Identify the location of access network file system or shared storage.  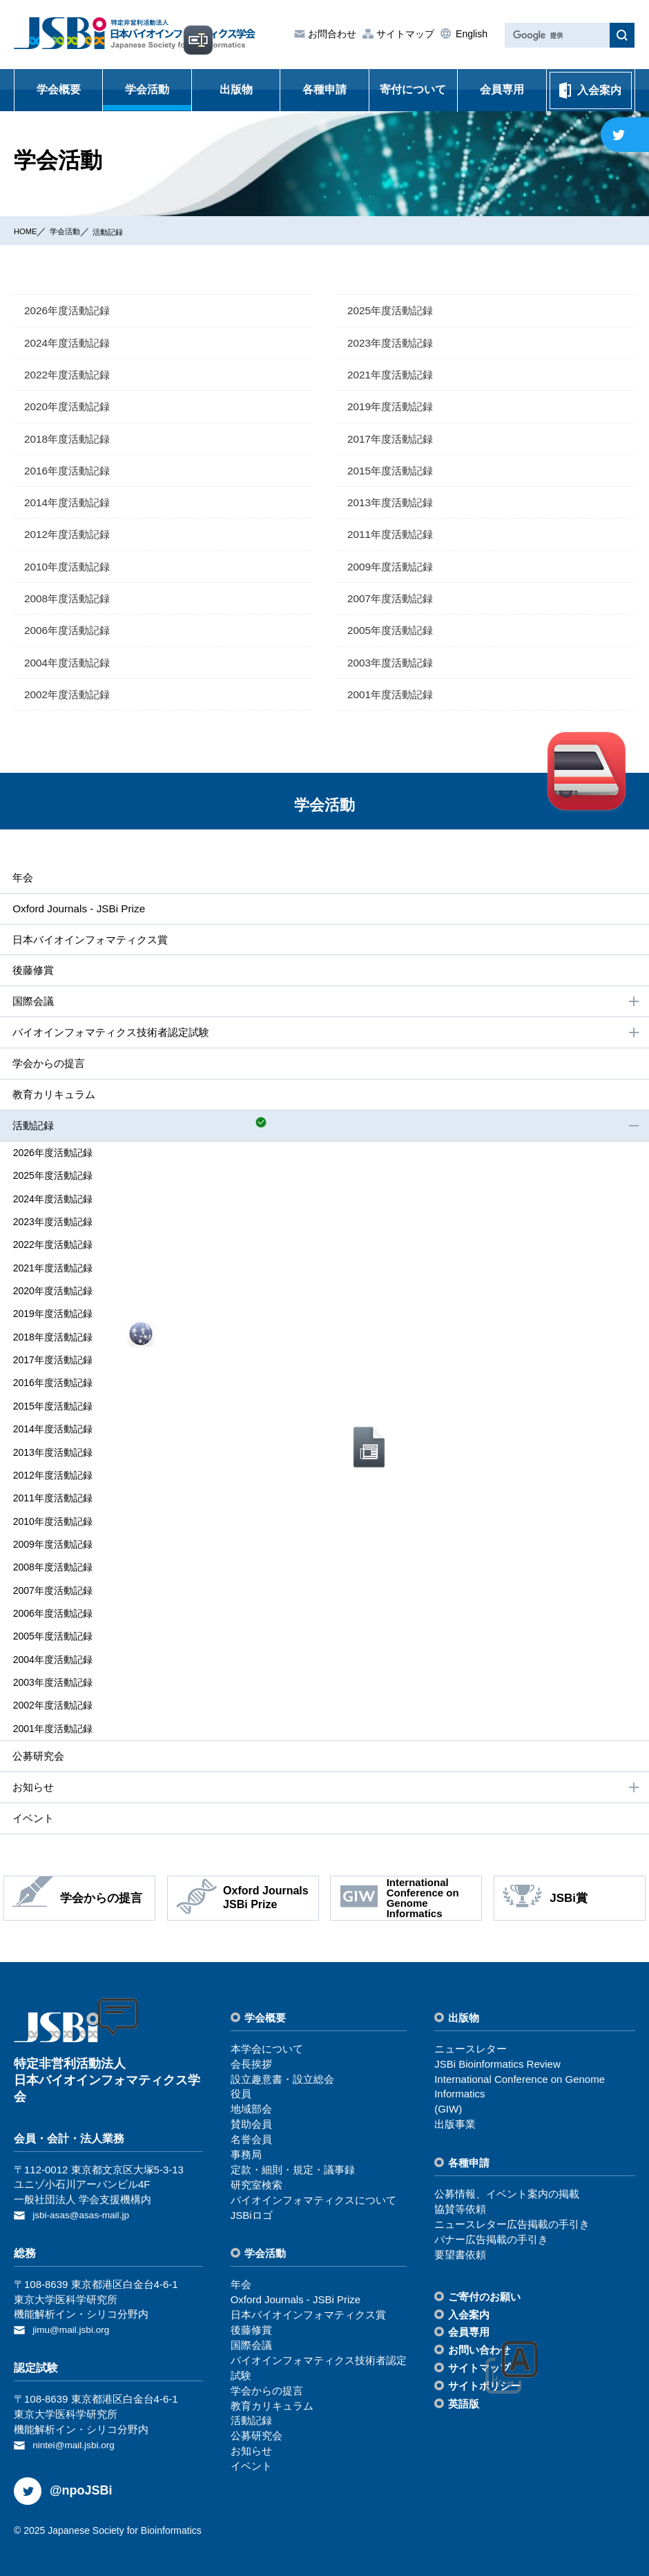
(141, 1334).